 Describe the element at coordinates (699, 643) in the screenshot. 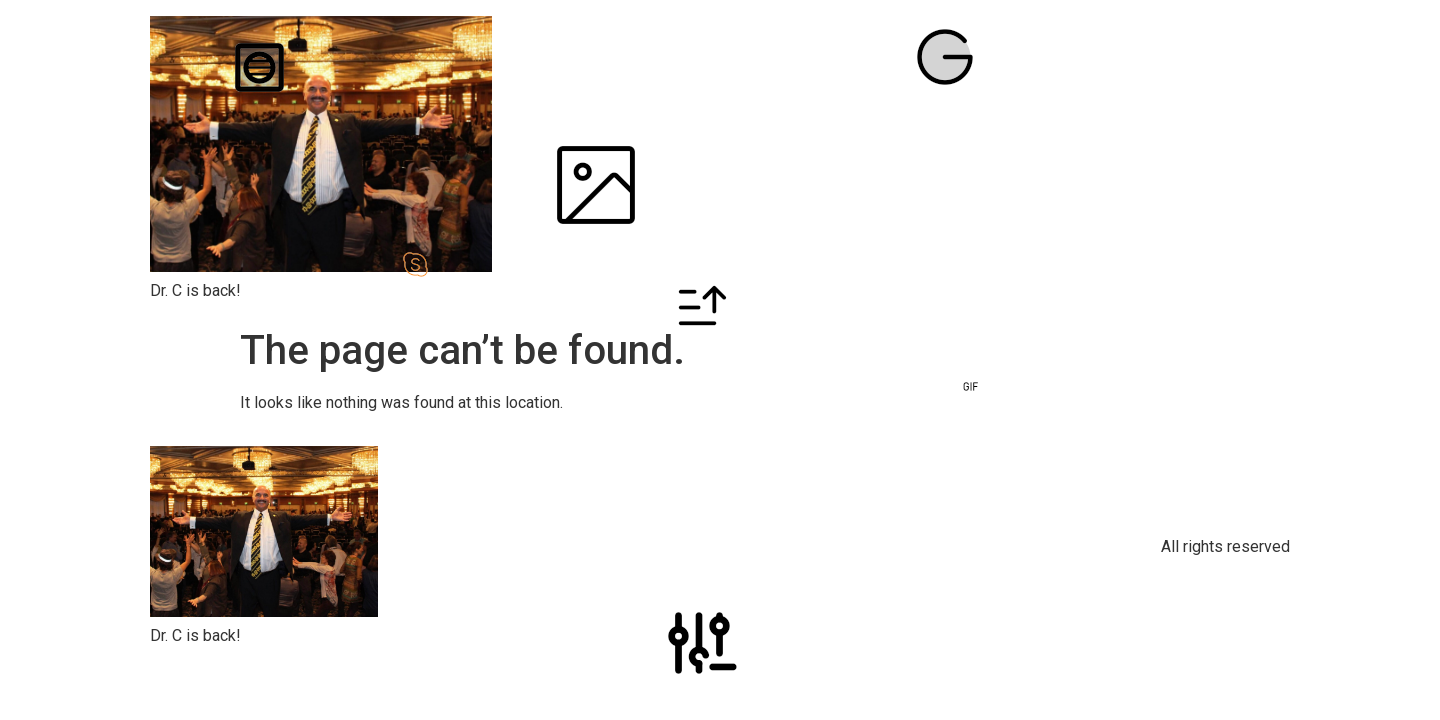

I see `remove a filter or adjustment setting` at that location.